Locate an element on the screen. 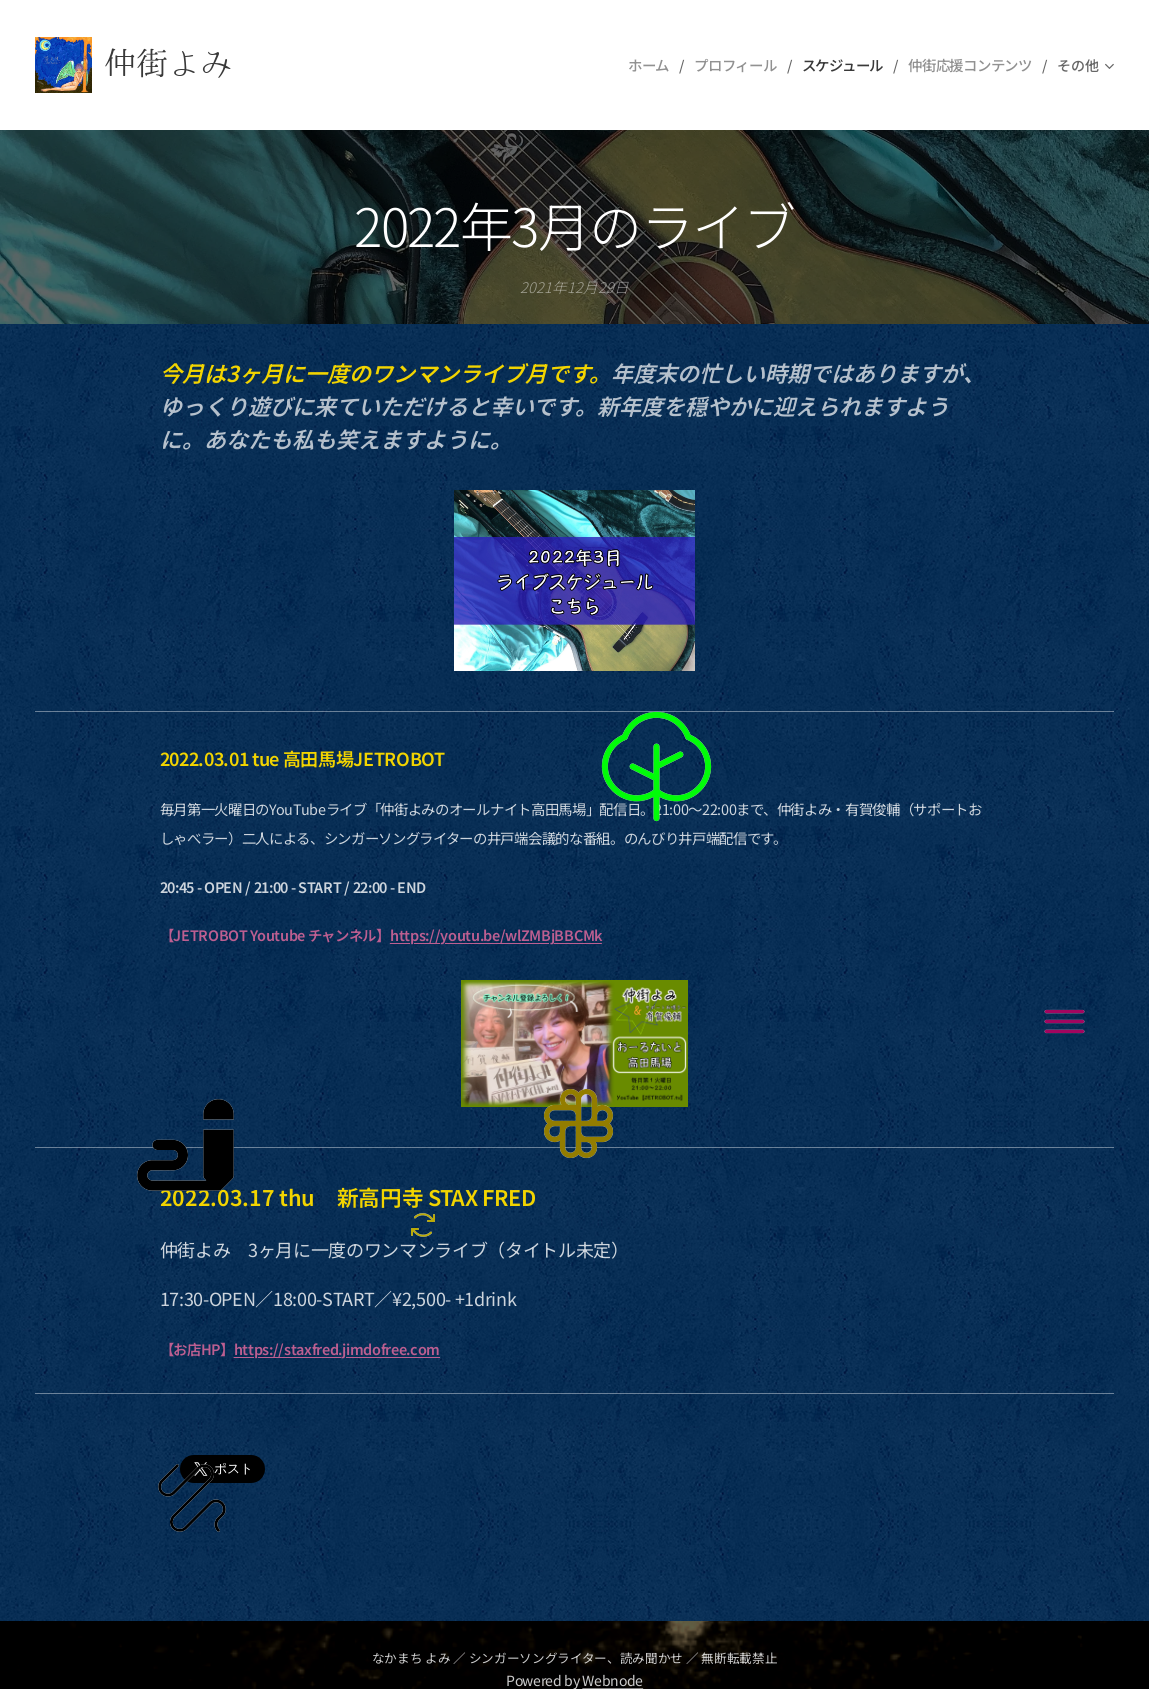  open slack messaging app is located at coordinates (578, 1123).